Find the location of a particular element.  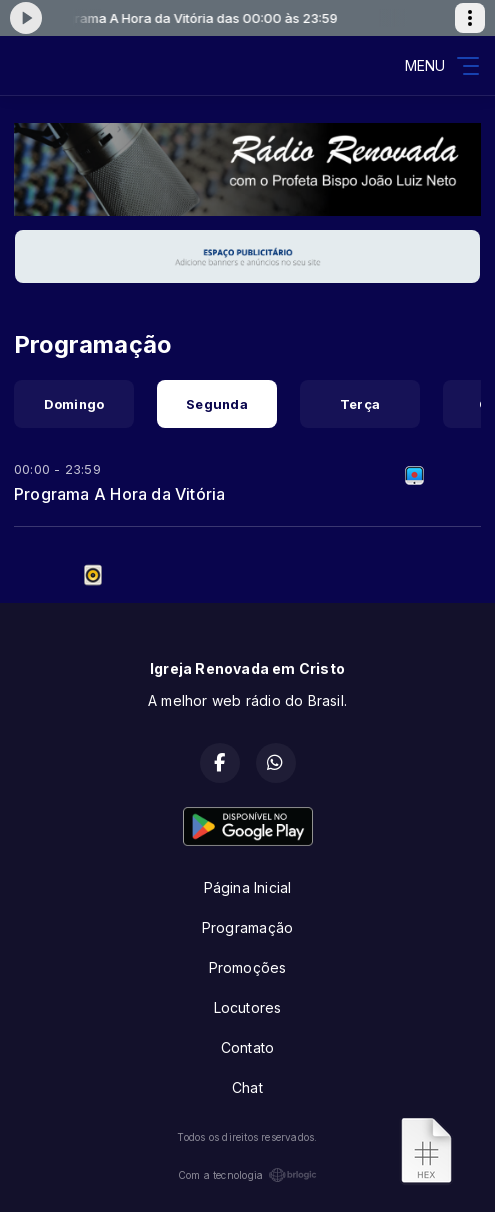

launch xwayland video bridge for screen sharing is located at coordinates (414, 475).